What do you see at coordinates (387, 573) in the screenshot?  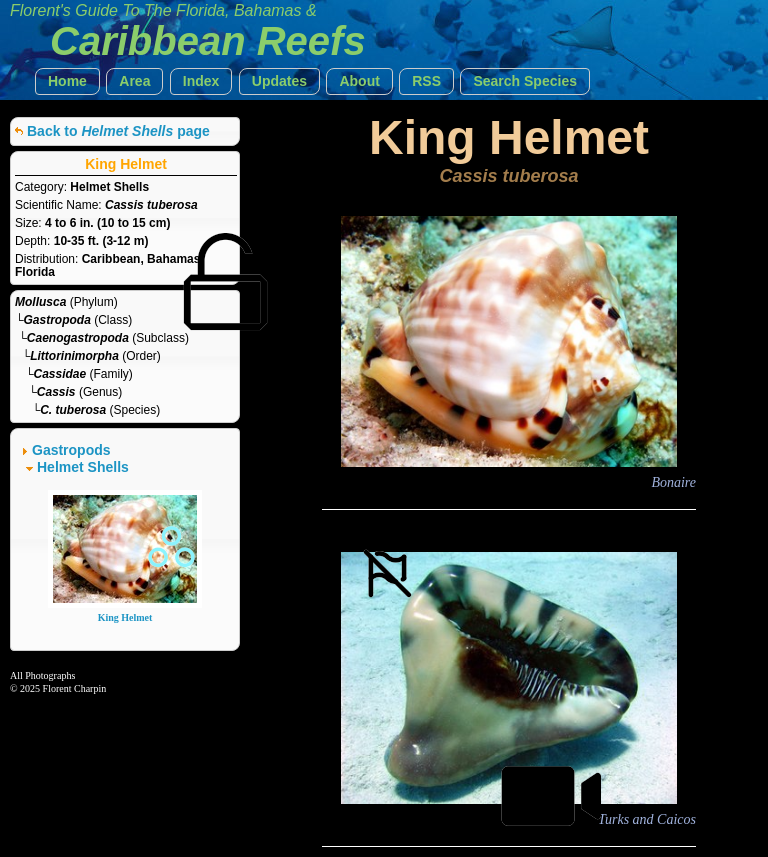 I see `disable flag or marker` at bounding box center [387, 573].